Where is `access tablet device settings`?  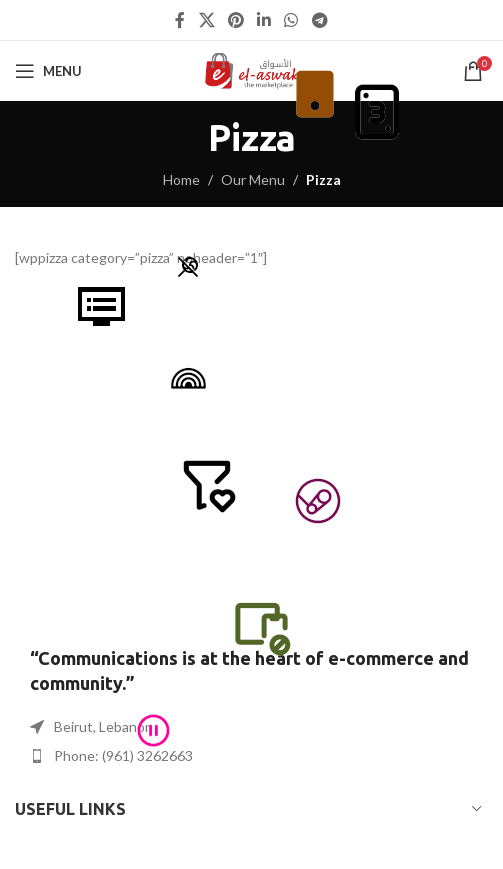
access tablet device settings is located at coordinates (315, 94).